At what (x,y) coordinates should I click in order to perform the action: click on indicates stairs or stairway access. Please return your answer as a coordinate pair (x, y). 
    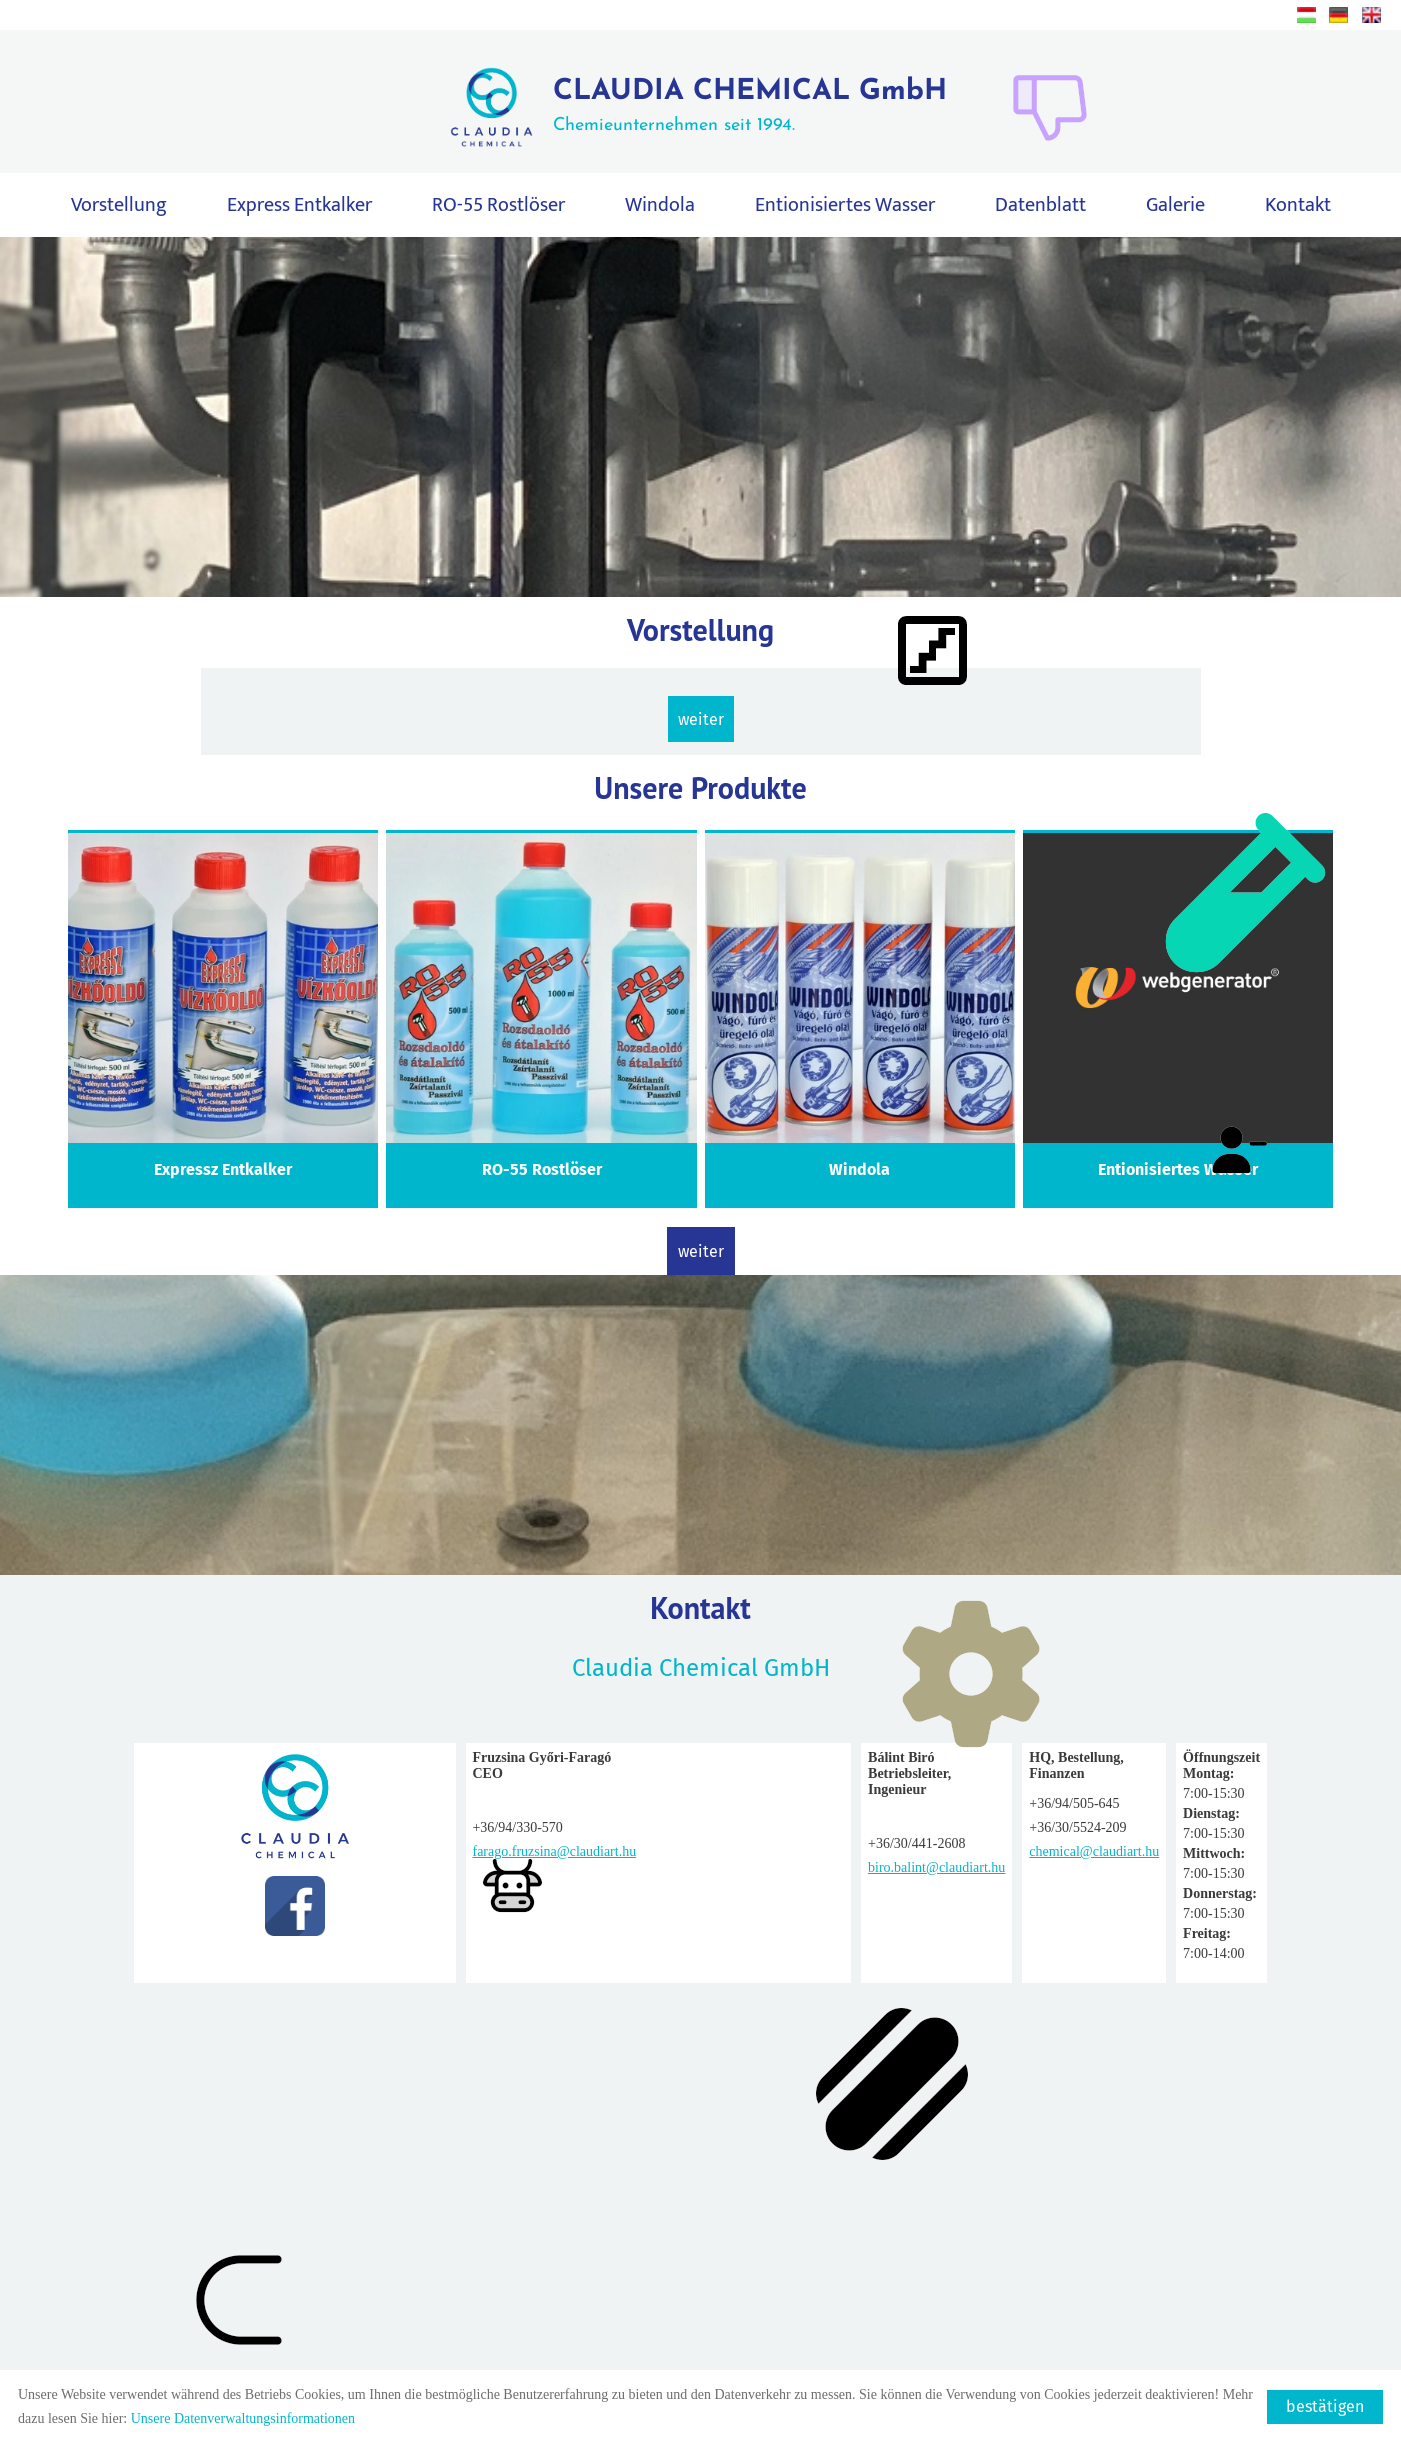
    Looking at the image, I should click on (932, 650).